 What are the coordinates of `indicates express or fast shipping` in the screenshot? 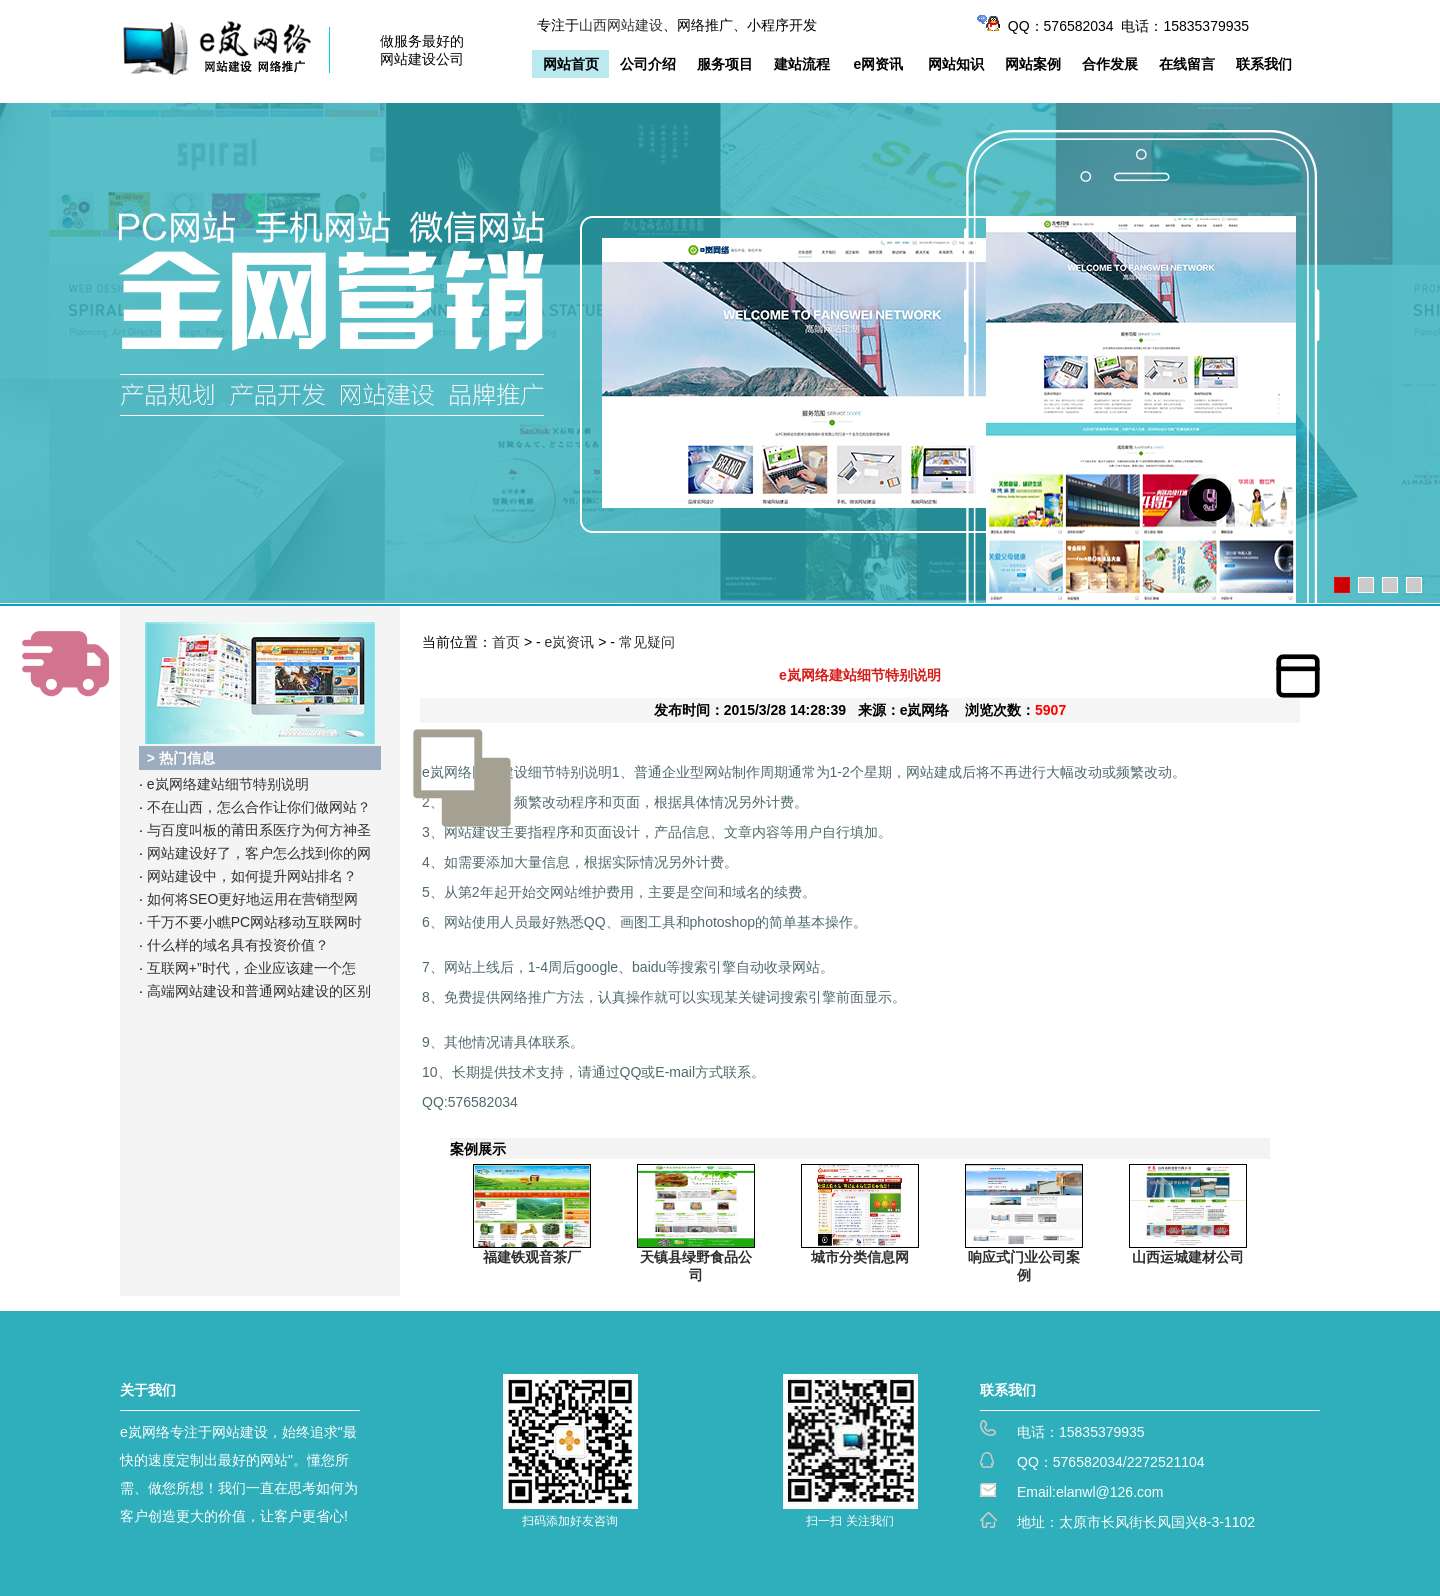 It's located at (65, 661).